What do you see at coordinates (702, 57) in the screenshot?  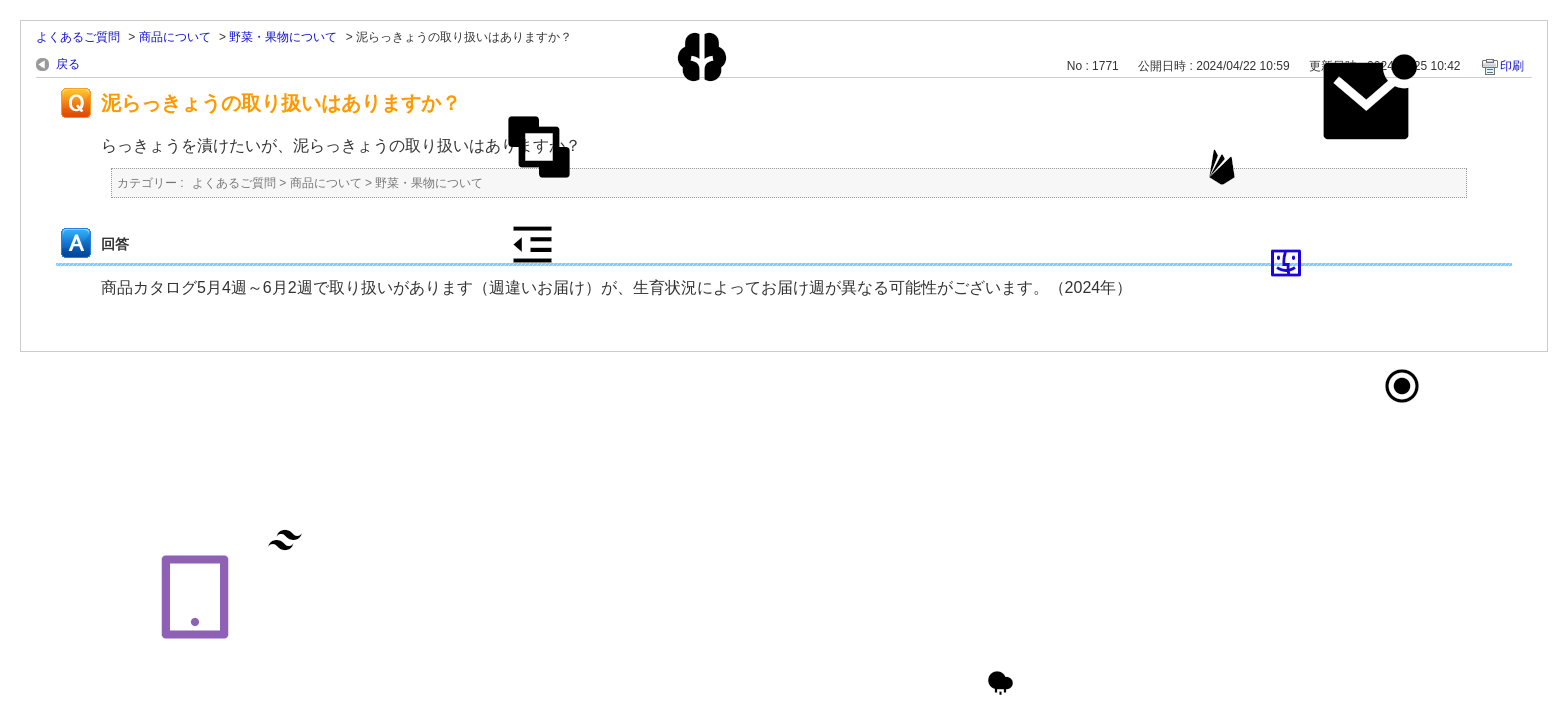 I see `access AI or smart features` at bounding box center [702, 57].